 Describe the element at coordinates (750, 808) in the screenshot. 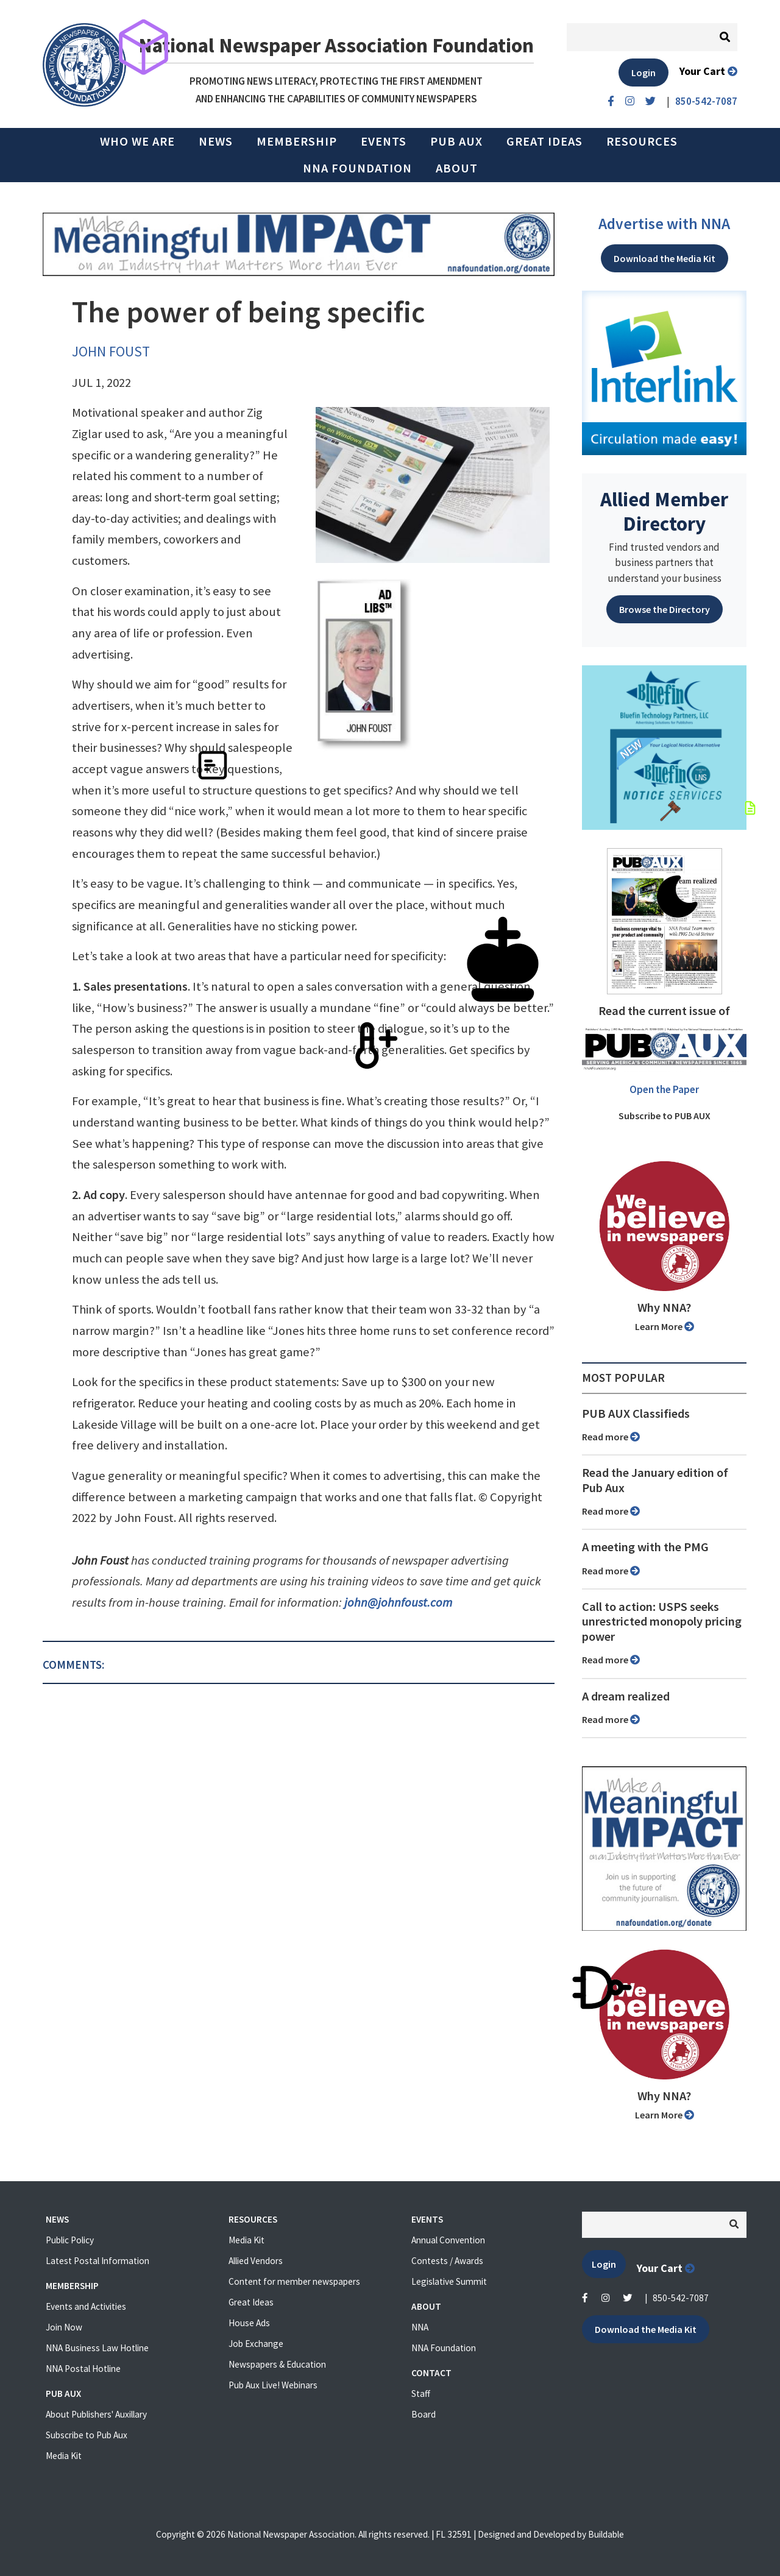

I see `view document or text file` at that location.